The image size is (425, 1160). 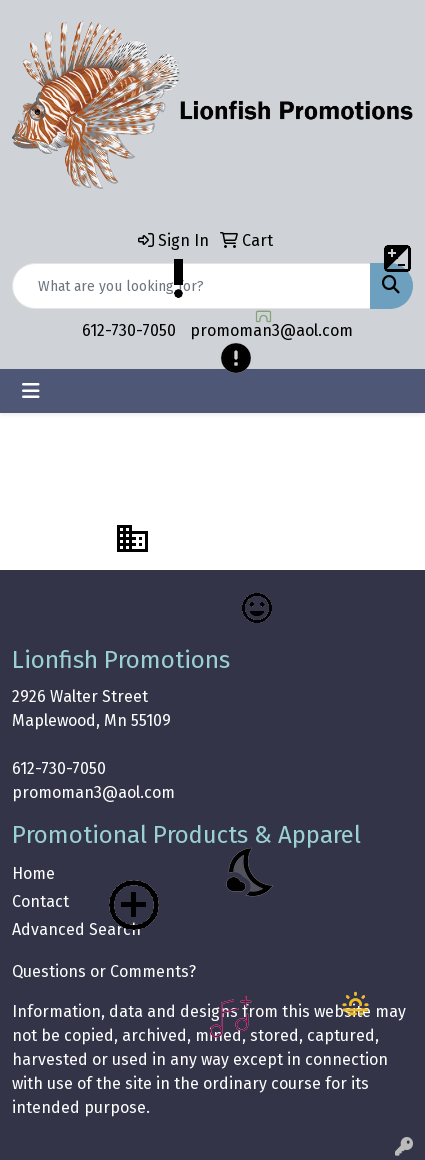 What do you see at coordinates (178, 278) in the screenshot?
I see `indicates a high priority notification or alert` at bounding box center [178, 278].